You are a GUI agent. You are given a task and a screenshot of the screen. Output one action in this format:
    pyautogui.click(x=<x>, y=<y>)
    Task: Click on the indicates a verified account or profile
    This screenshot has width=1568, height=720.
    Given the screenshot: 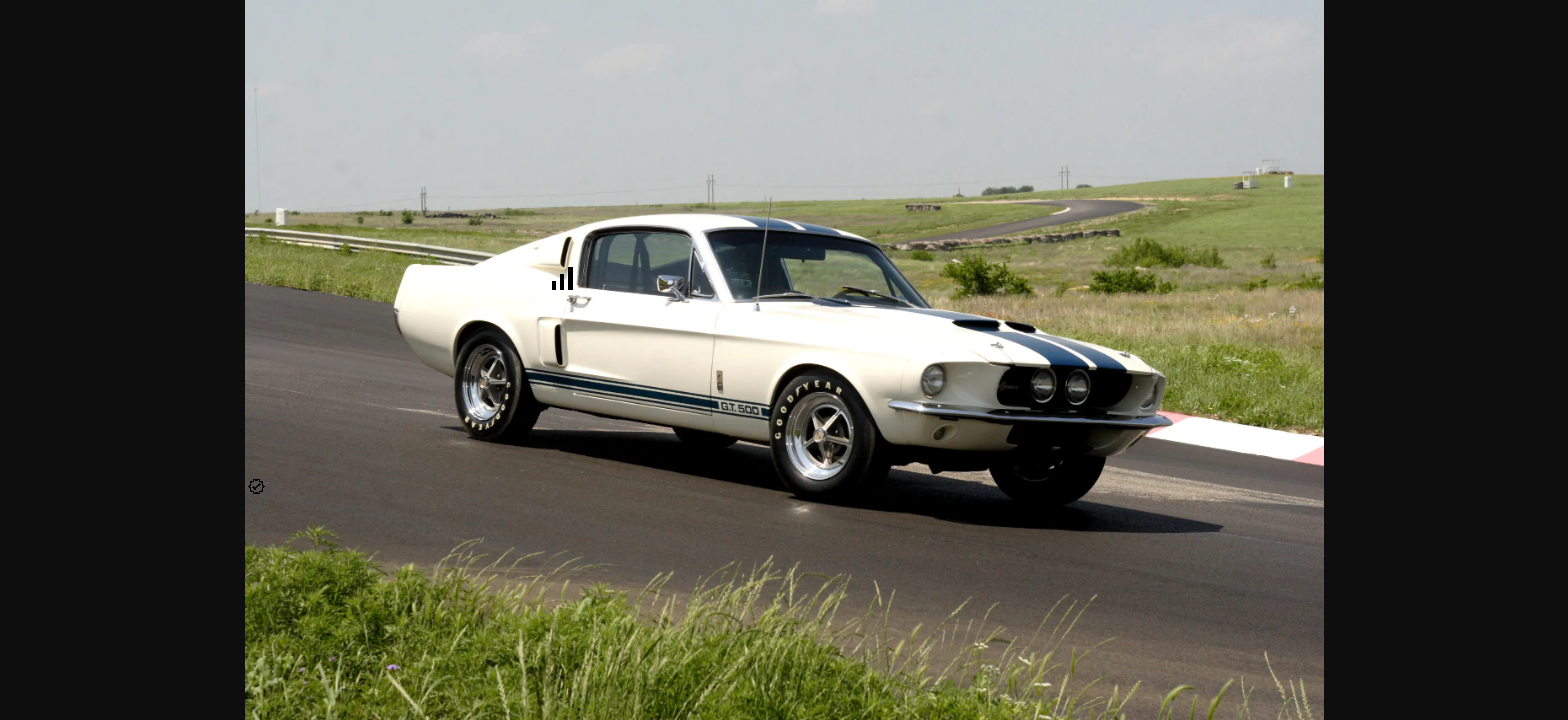 What is the action you would take?
    pyautogui.click(x=256, y=486)
    